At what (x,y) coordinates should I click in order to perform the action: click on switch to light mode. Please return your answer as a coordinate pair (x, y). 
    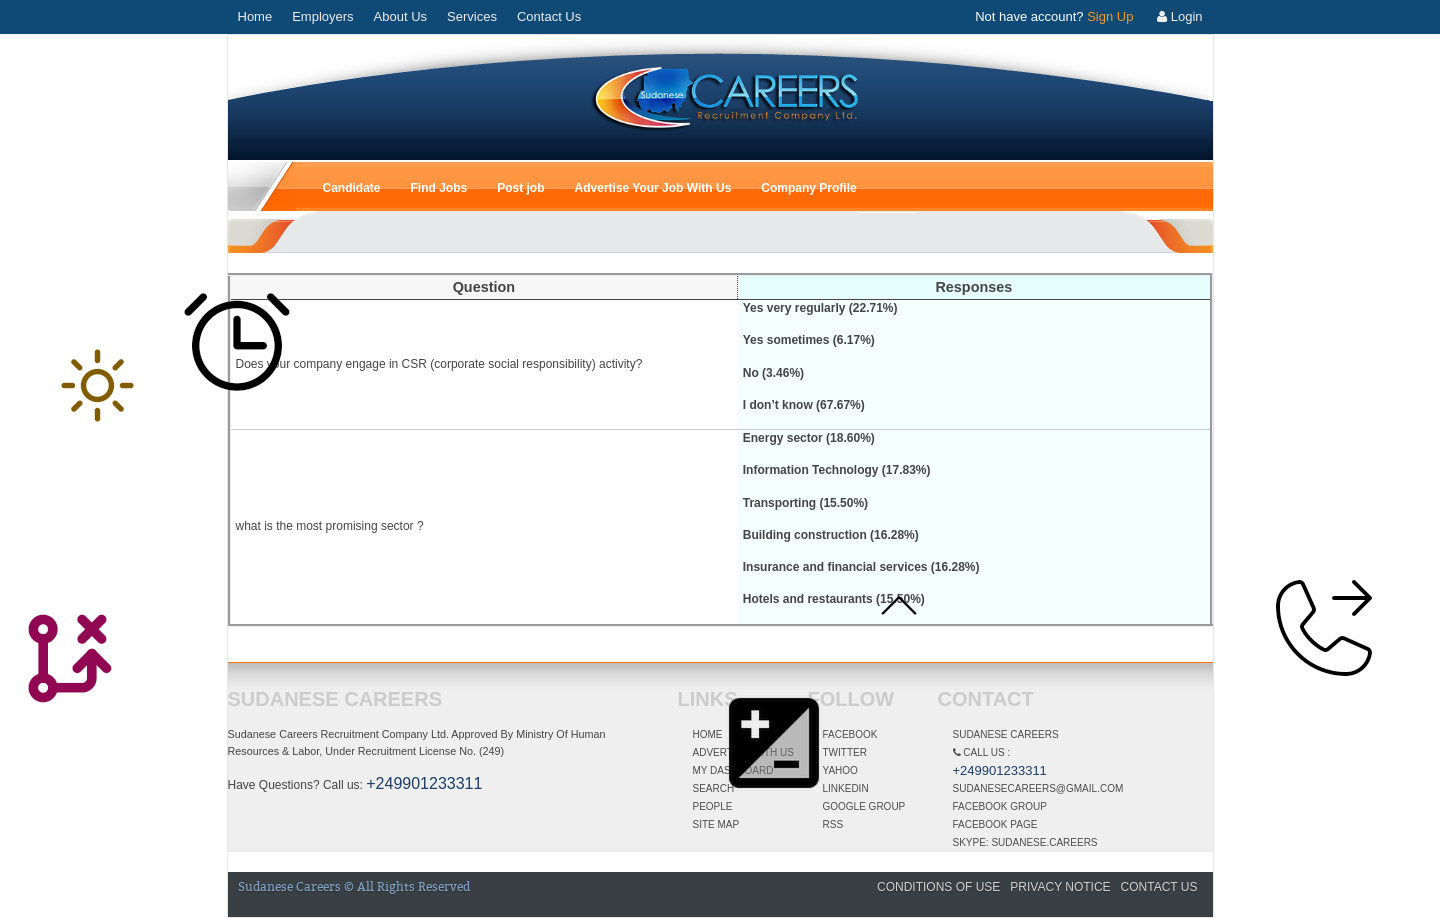
    Looking at the image, I should click on (97, 385).